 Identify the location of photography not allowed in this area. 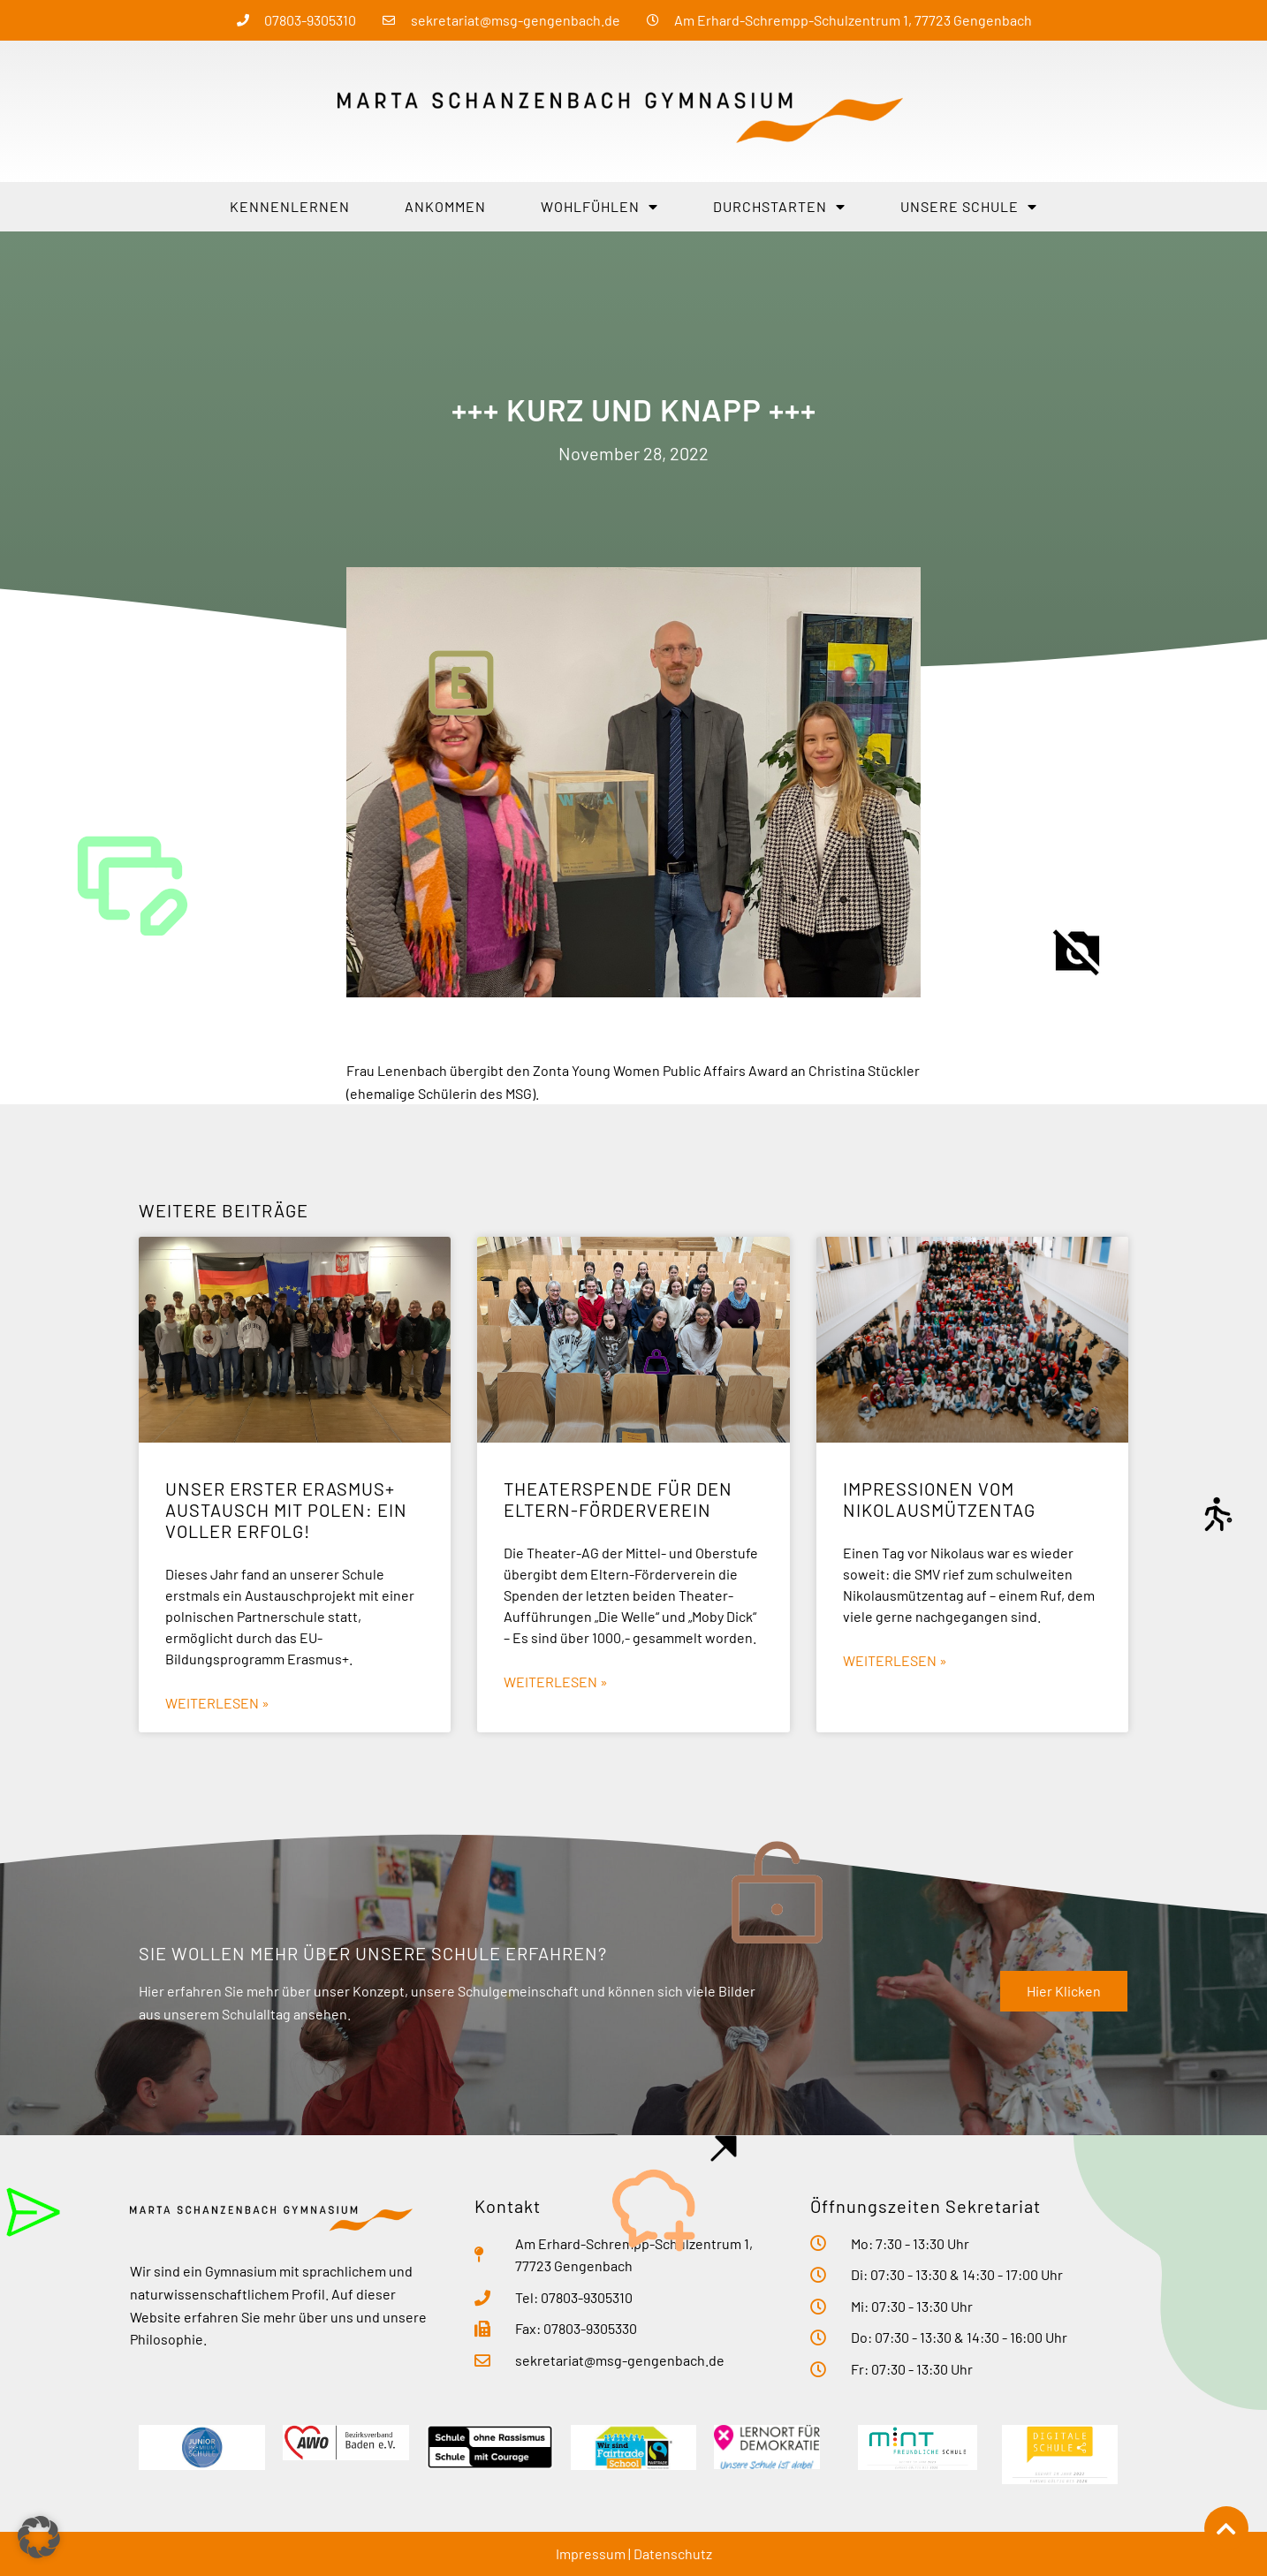
(1077, 951).